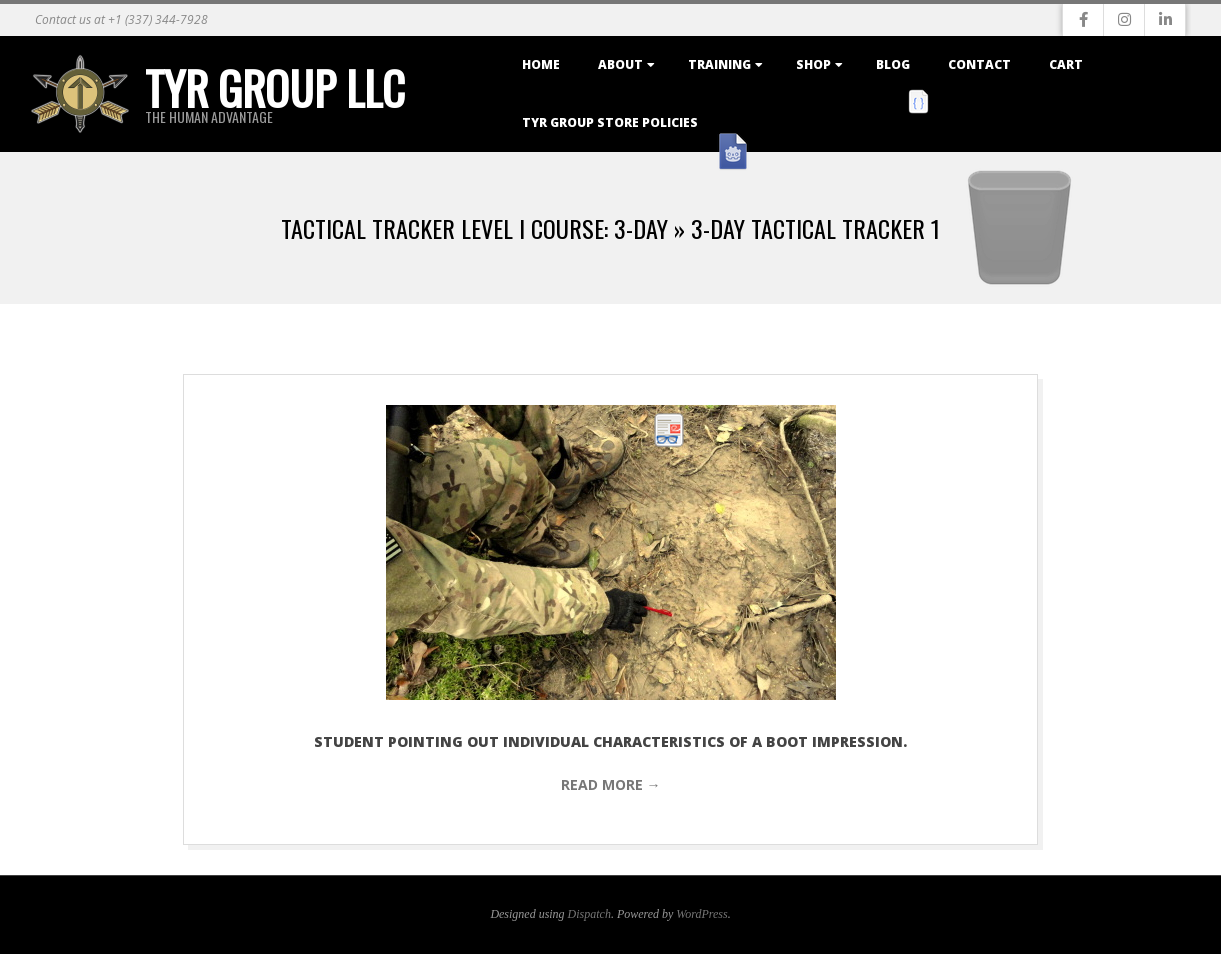  Describe the element at coordinates (733, 152) in the screenshot. I see `a godot game engine project file` at that location.